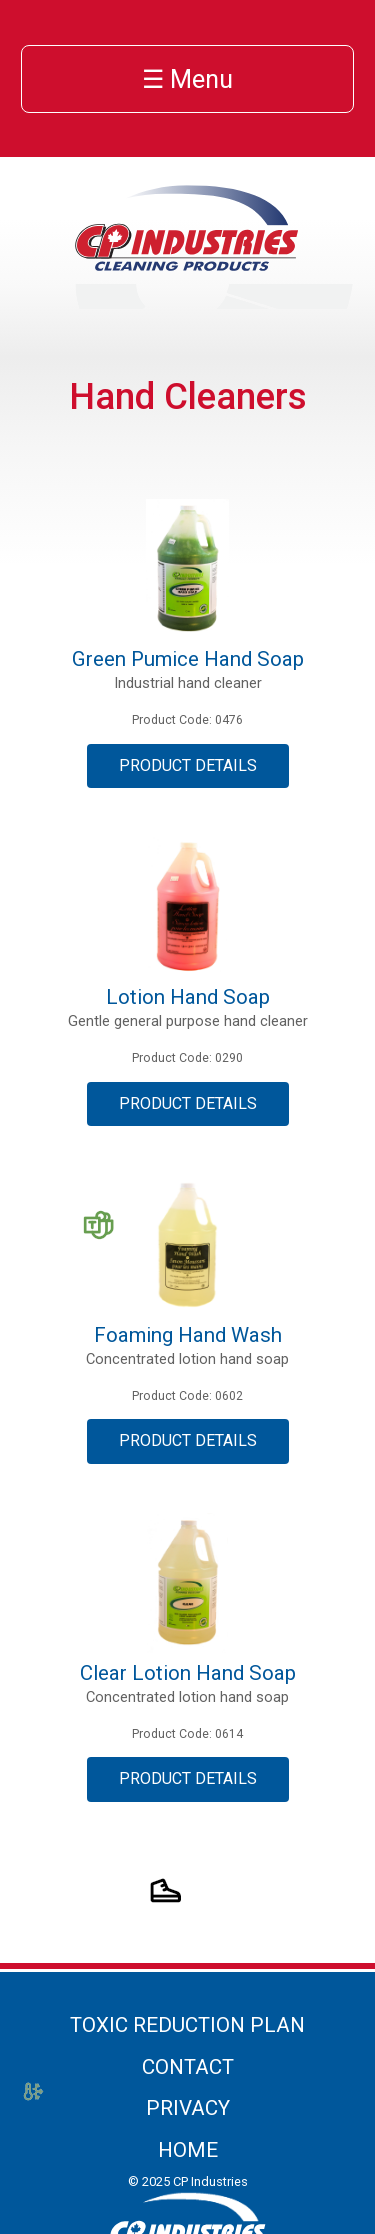 This screenshot has height=2234, width=375. Describe the element at coordinates (164, 1891) in the screenshot. I see `access footwear or shoe category` at that location.